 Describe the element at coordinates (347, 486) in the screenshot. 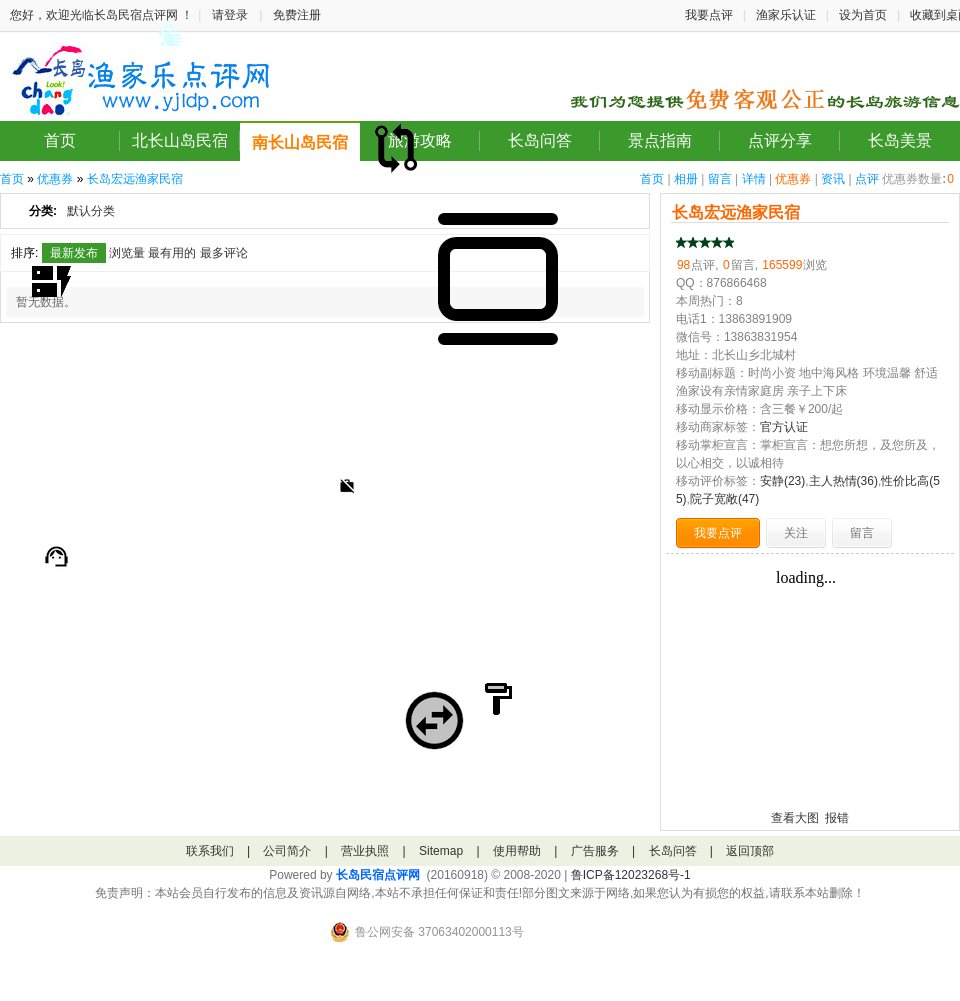

I see `disable work mode or work profile` at that location.